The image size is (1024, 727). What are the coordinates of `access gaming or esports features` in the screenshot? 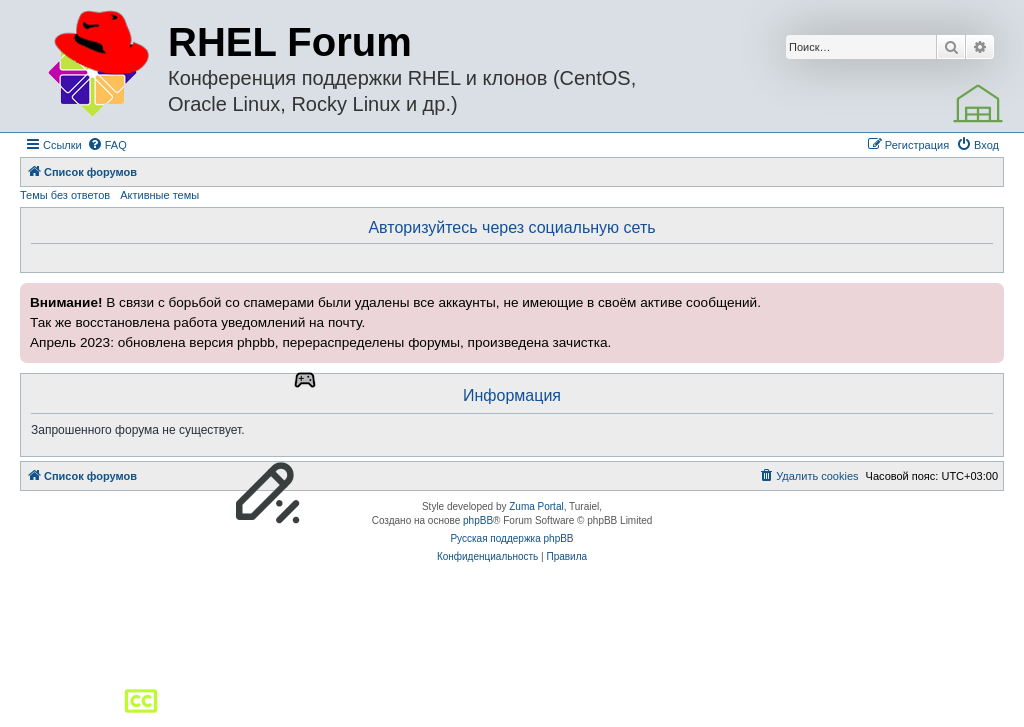 It's located at (305, 380).